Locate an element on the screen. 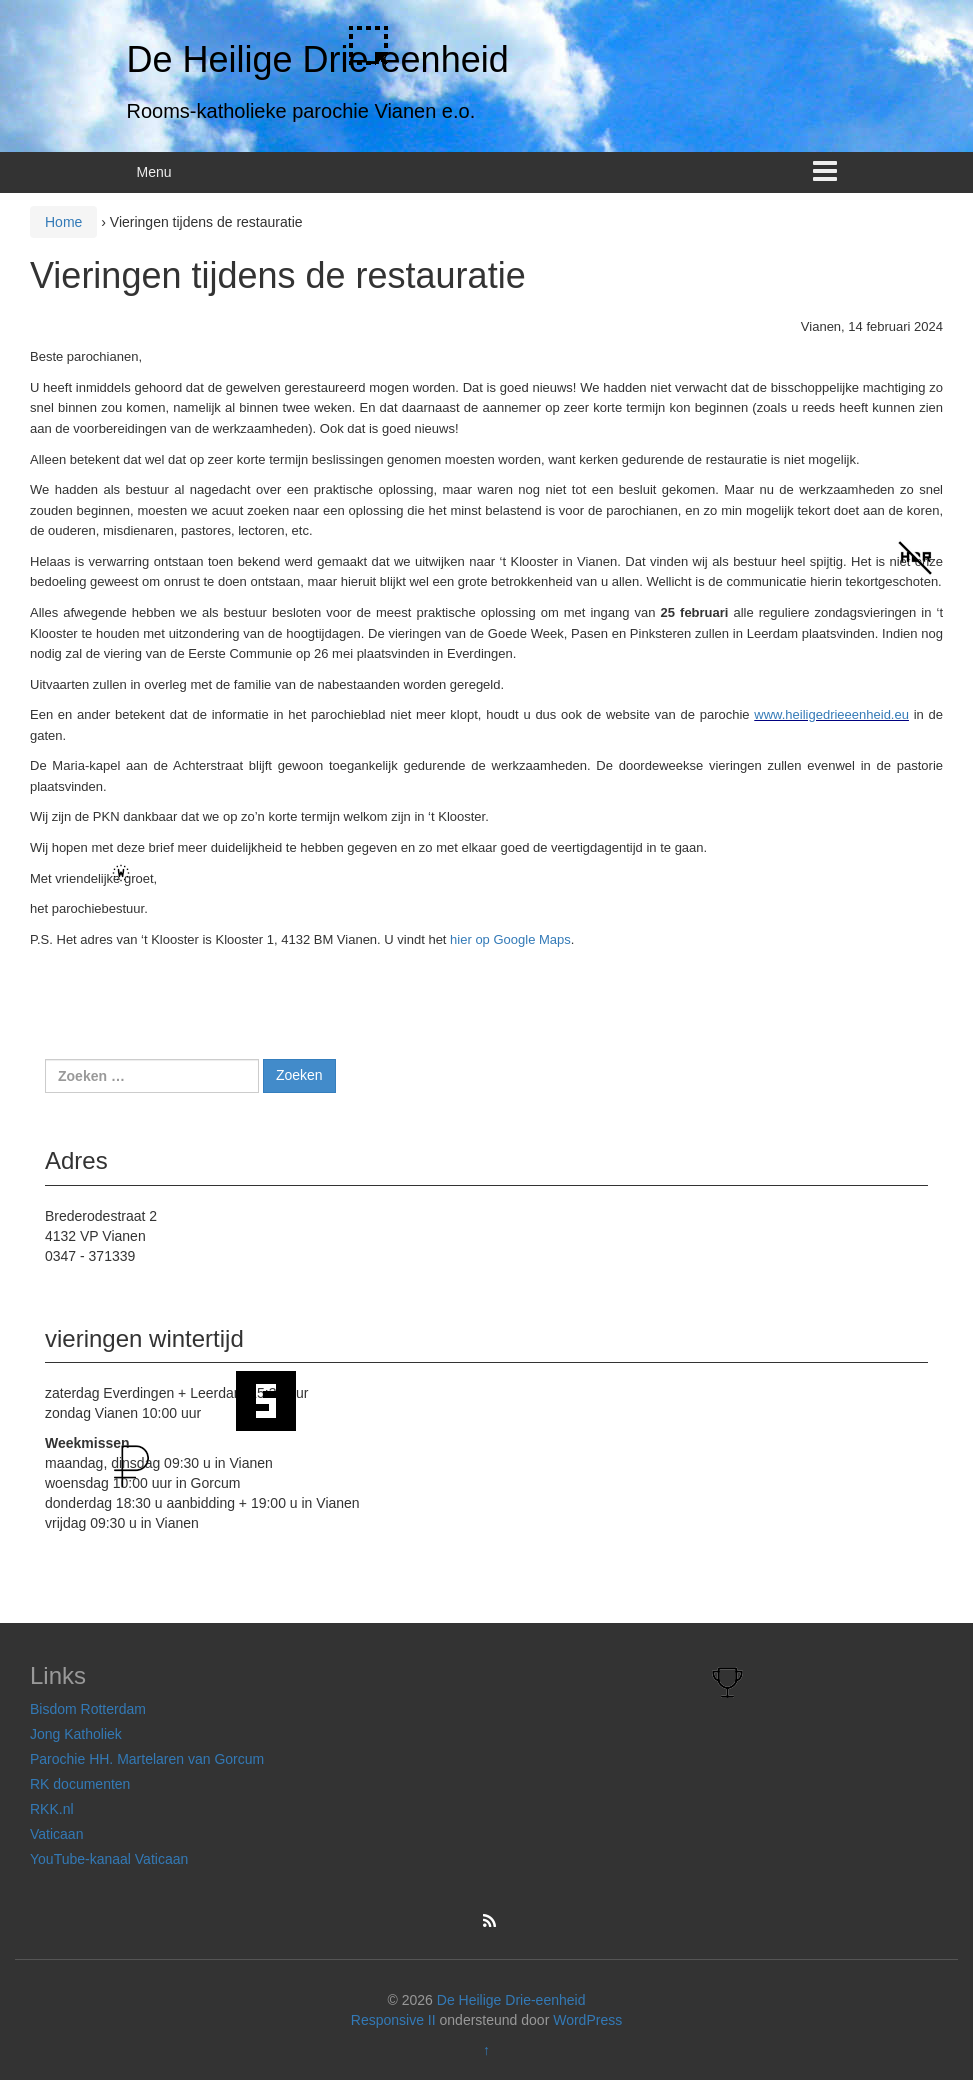 Image resolution: width=973 pixels, height=2080 pixels. select or highlight an area is located at coordinates (368, 45).